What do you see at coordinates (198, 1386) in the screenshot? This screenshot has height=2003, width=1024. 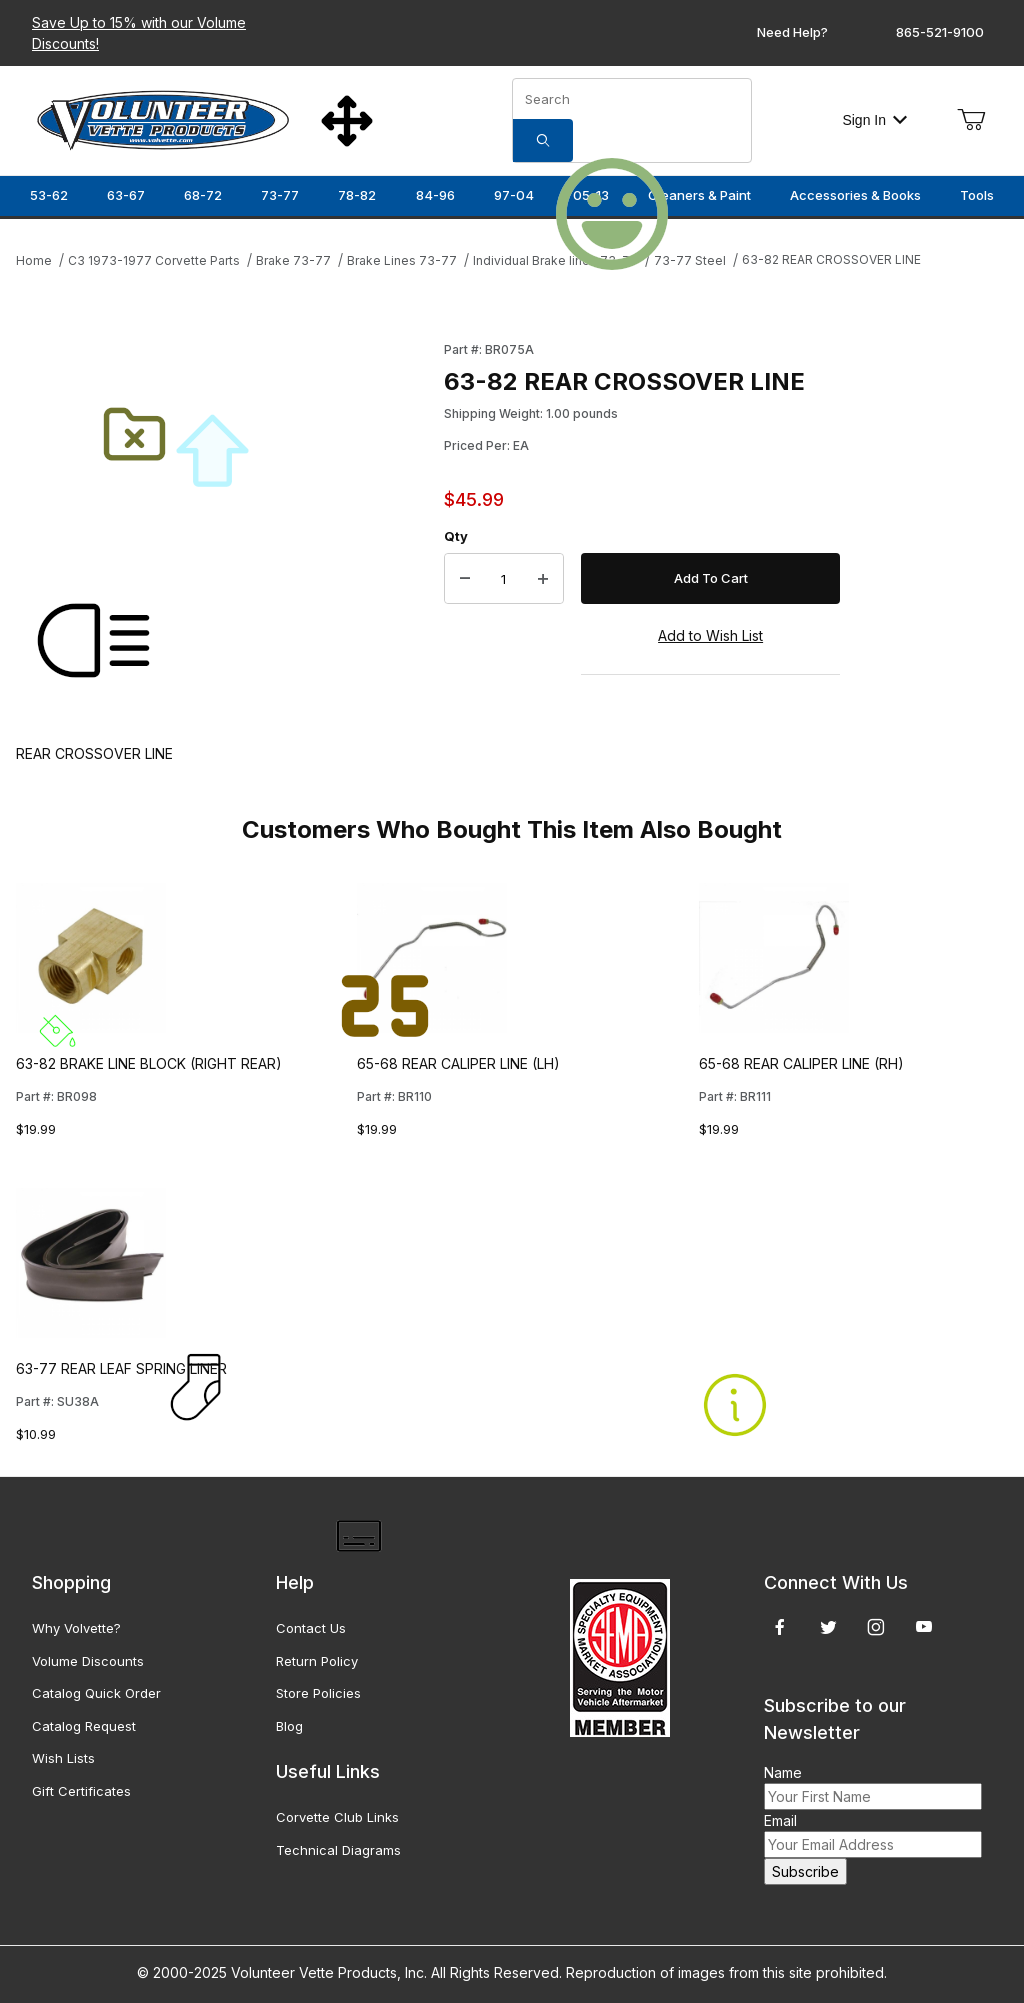 I see `browse clothing or apparel items` at bounding box center [198, 1386].